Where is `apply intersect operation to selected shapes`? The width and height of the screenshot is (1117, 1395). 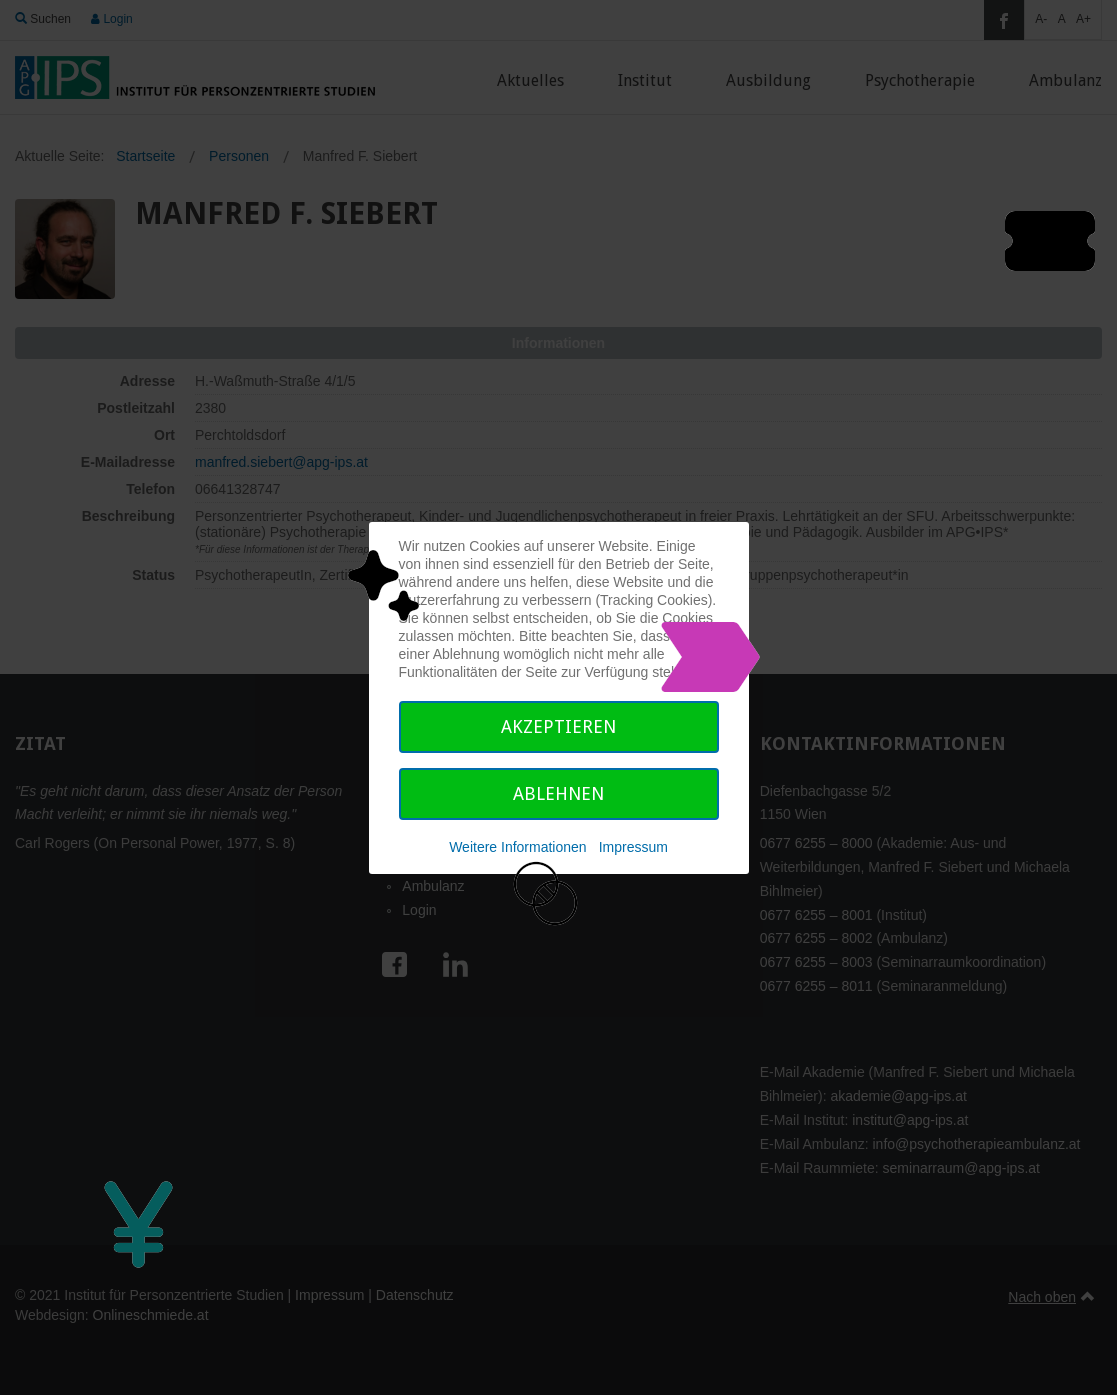
apply intersect operation to selected shapes is located at coordinates (545, 893).